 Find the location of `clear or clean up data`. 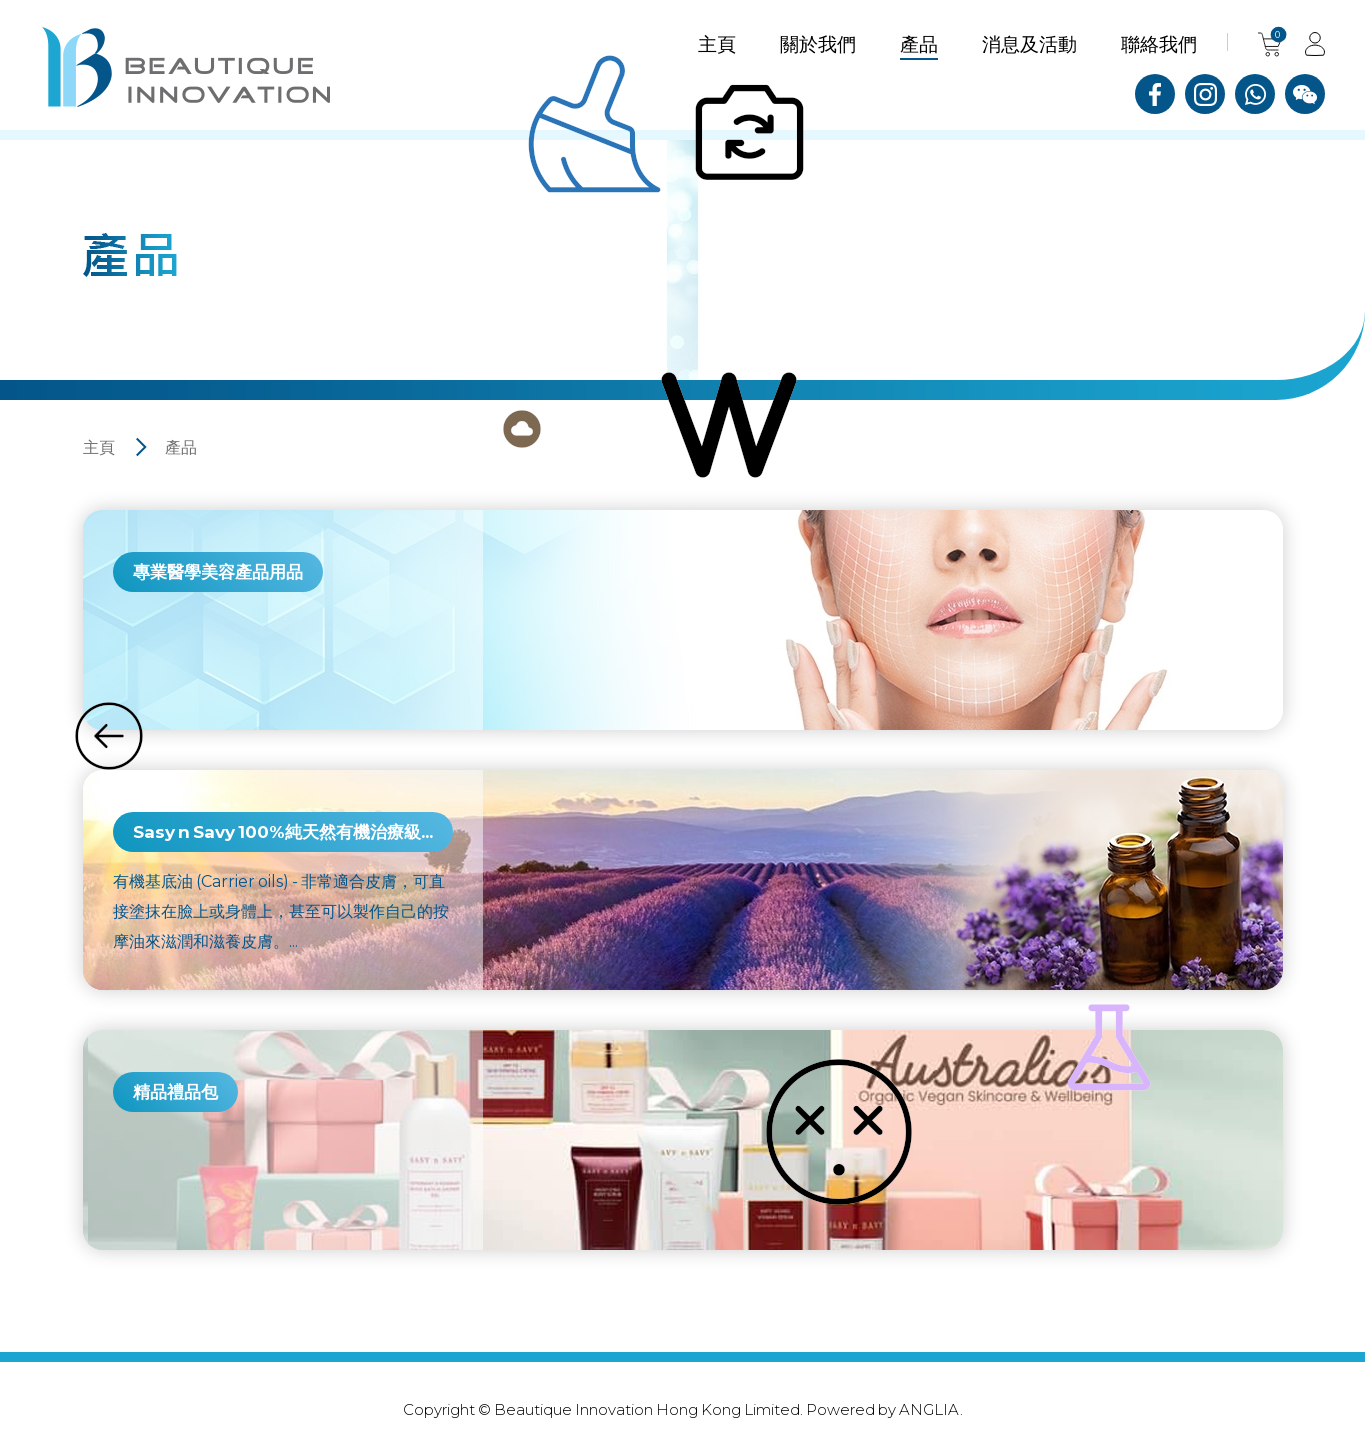

clear or clean up data is located at coordinates (592, 129).